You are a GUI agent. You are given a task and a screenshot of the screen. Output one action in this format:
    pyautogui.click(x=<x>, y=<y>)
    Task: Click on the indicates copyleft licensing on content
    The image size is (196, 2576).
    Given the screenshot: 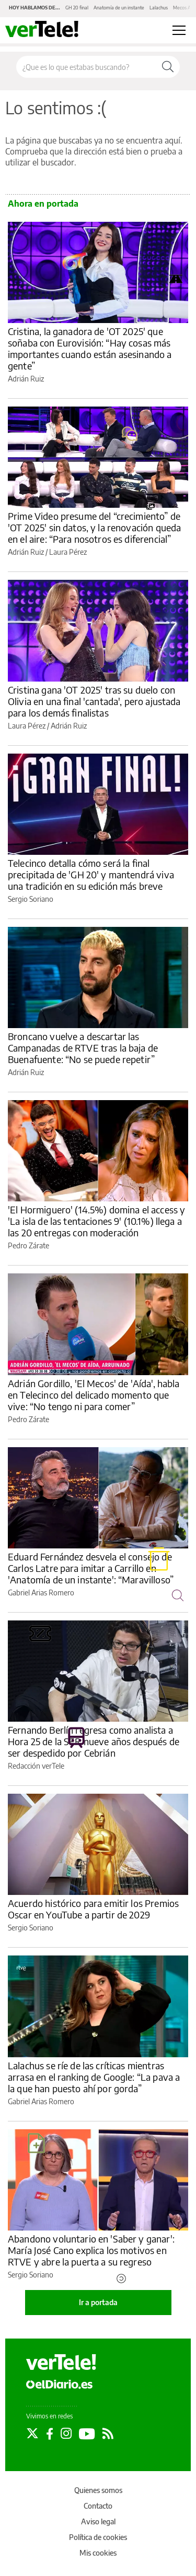 What is the action you would take?
    pyautogui.click(x=121, y=2279)
    